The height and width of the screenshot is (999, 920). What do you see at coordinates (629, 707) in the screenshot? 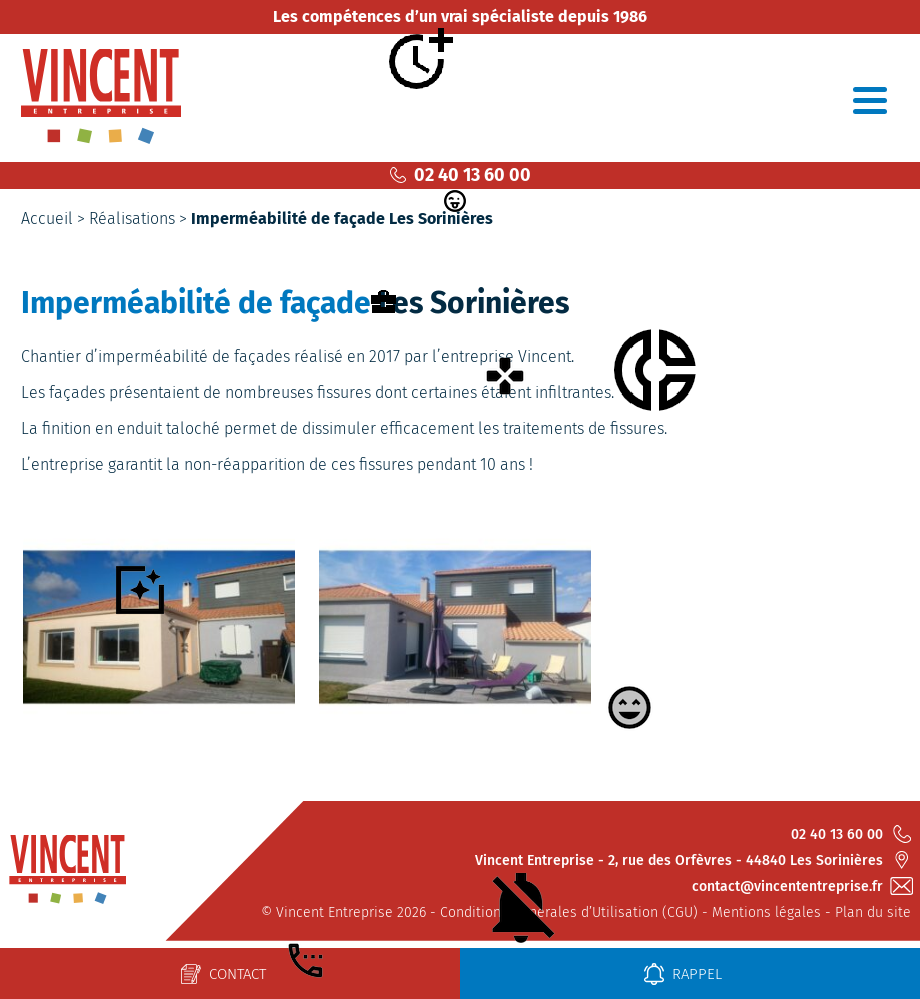
I see `rate your experience as very satisfied` at bounding box center [629, 707].